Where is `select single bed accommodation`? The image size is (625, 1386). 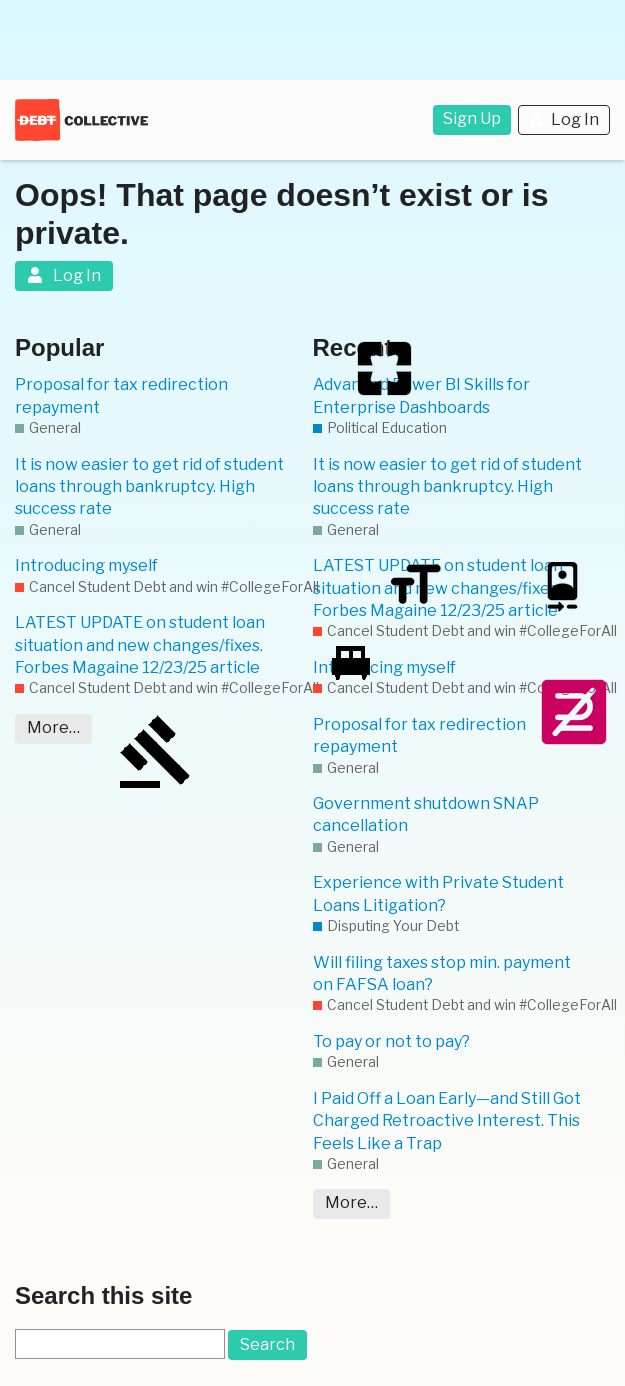
select single bed accommodation is located at coordinates (351, 663).